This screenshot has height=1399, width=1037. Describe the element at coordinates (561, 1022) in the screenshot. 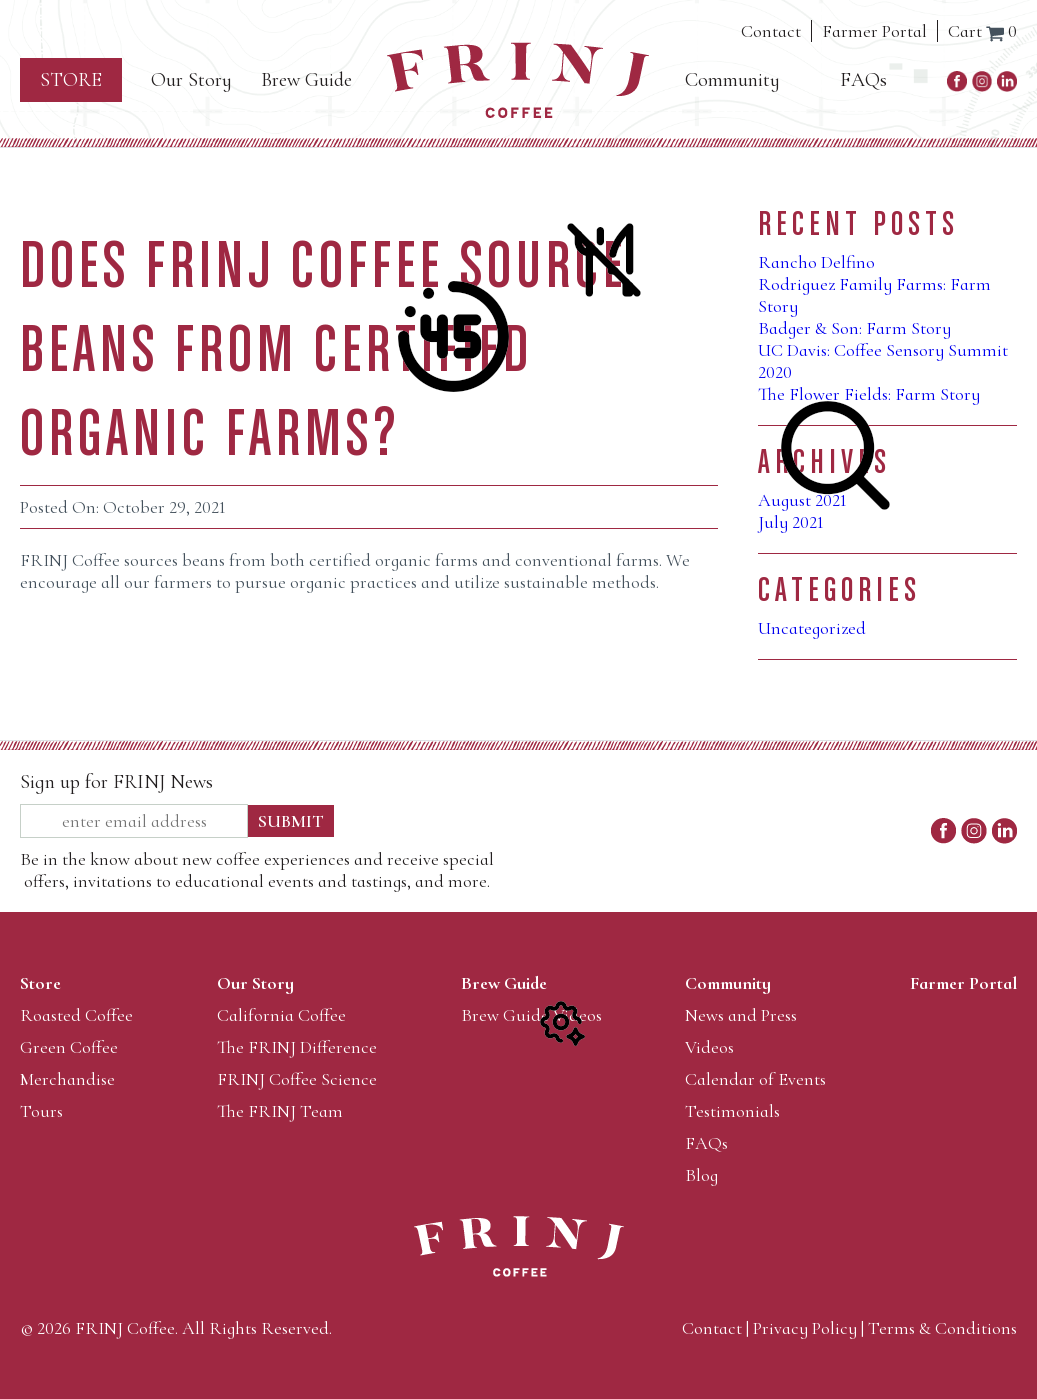

I see `access AI-powered or smart settings` at that location.